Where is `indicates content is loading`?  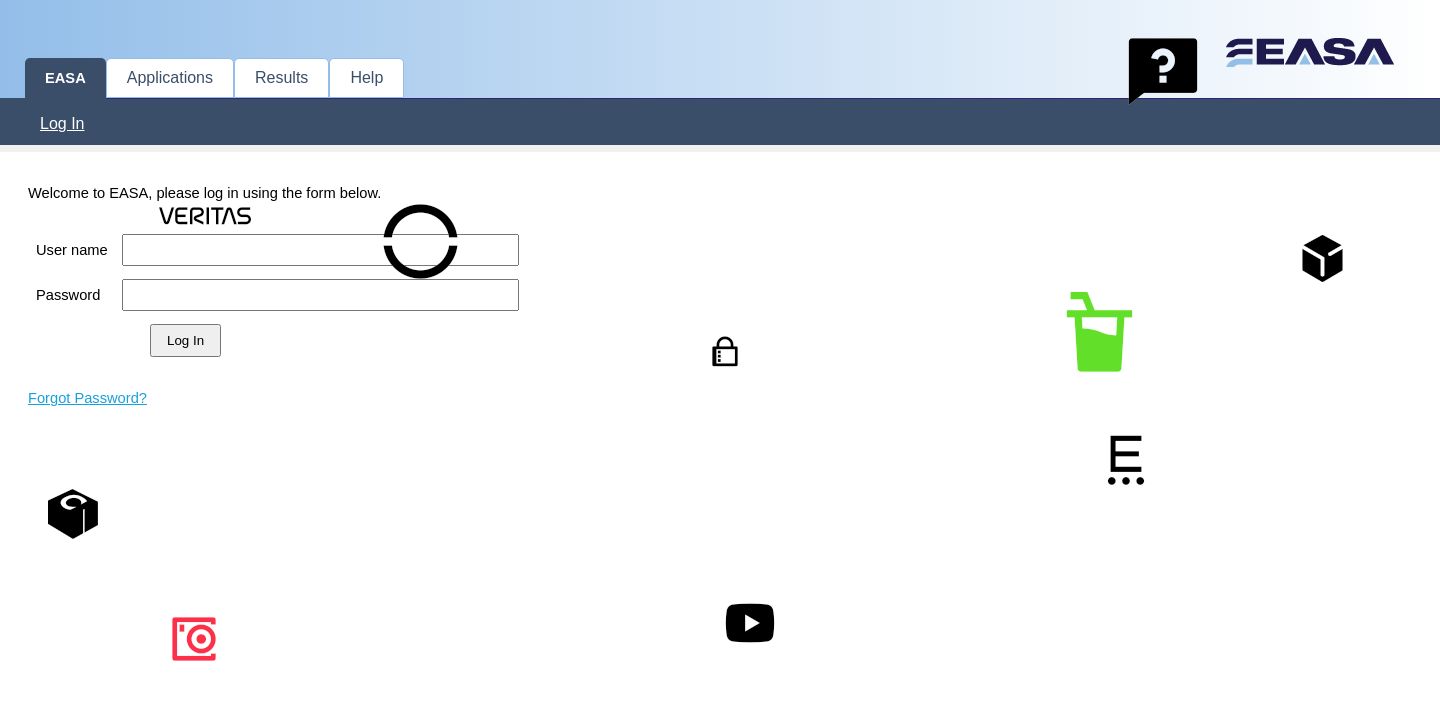 indicates content is loading is located at coordinates (420, 241).